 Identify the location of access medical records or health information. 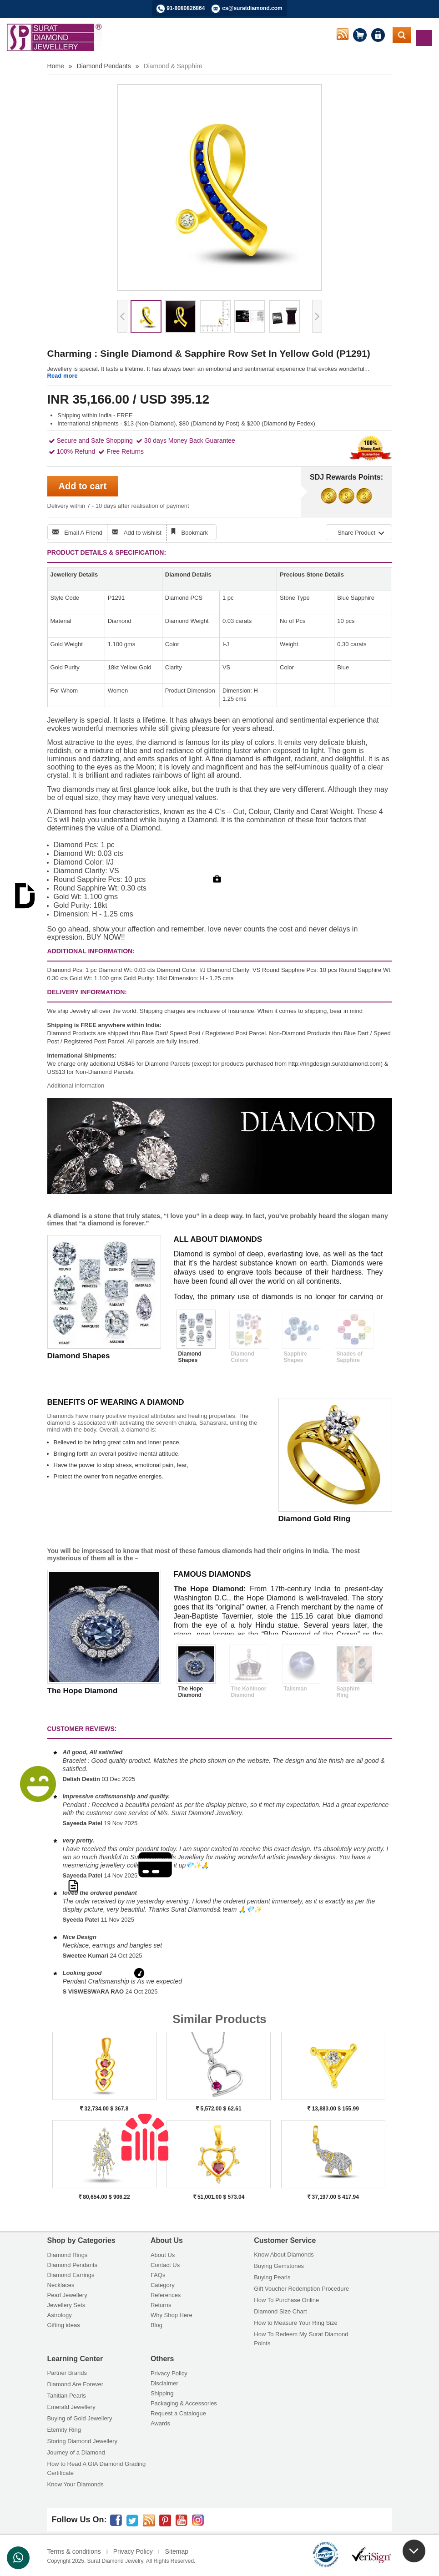
(217, 879).